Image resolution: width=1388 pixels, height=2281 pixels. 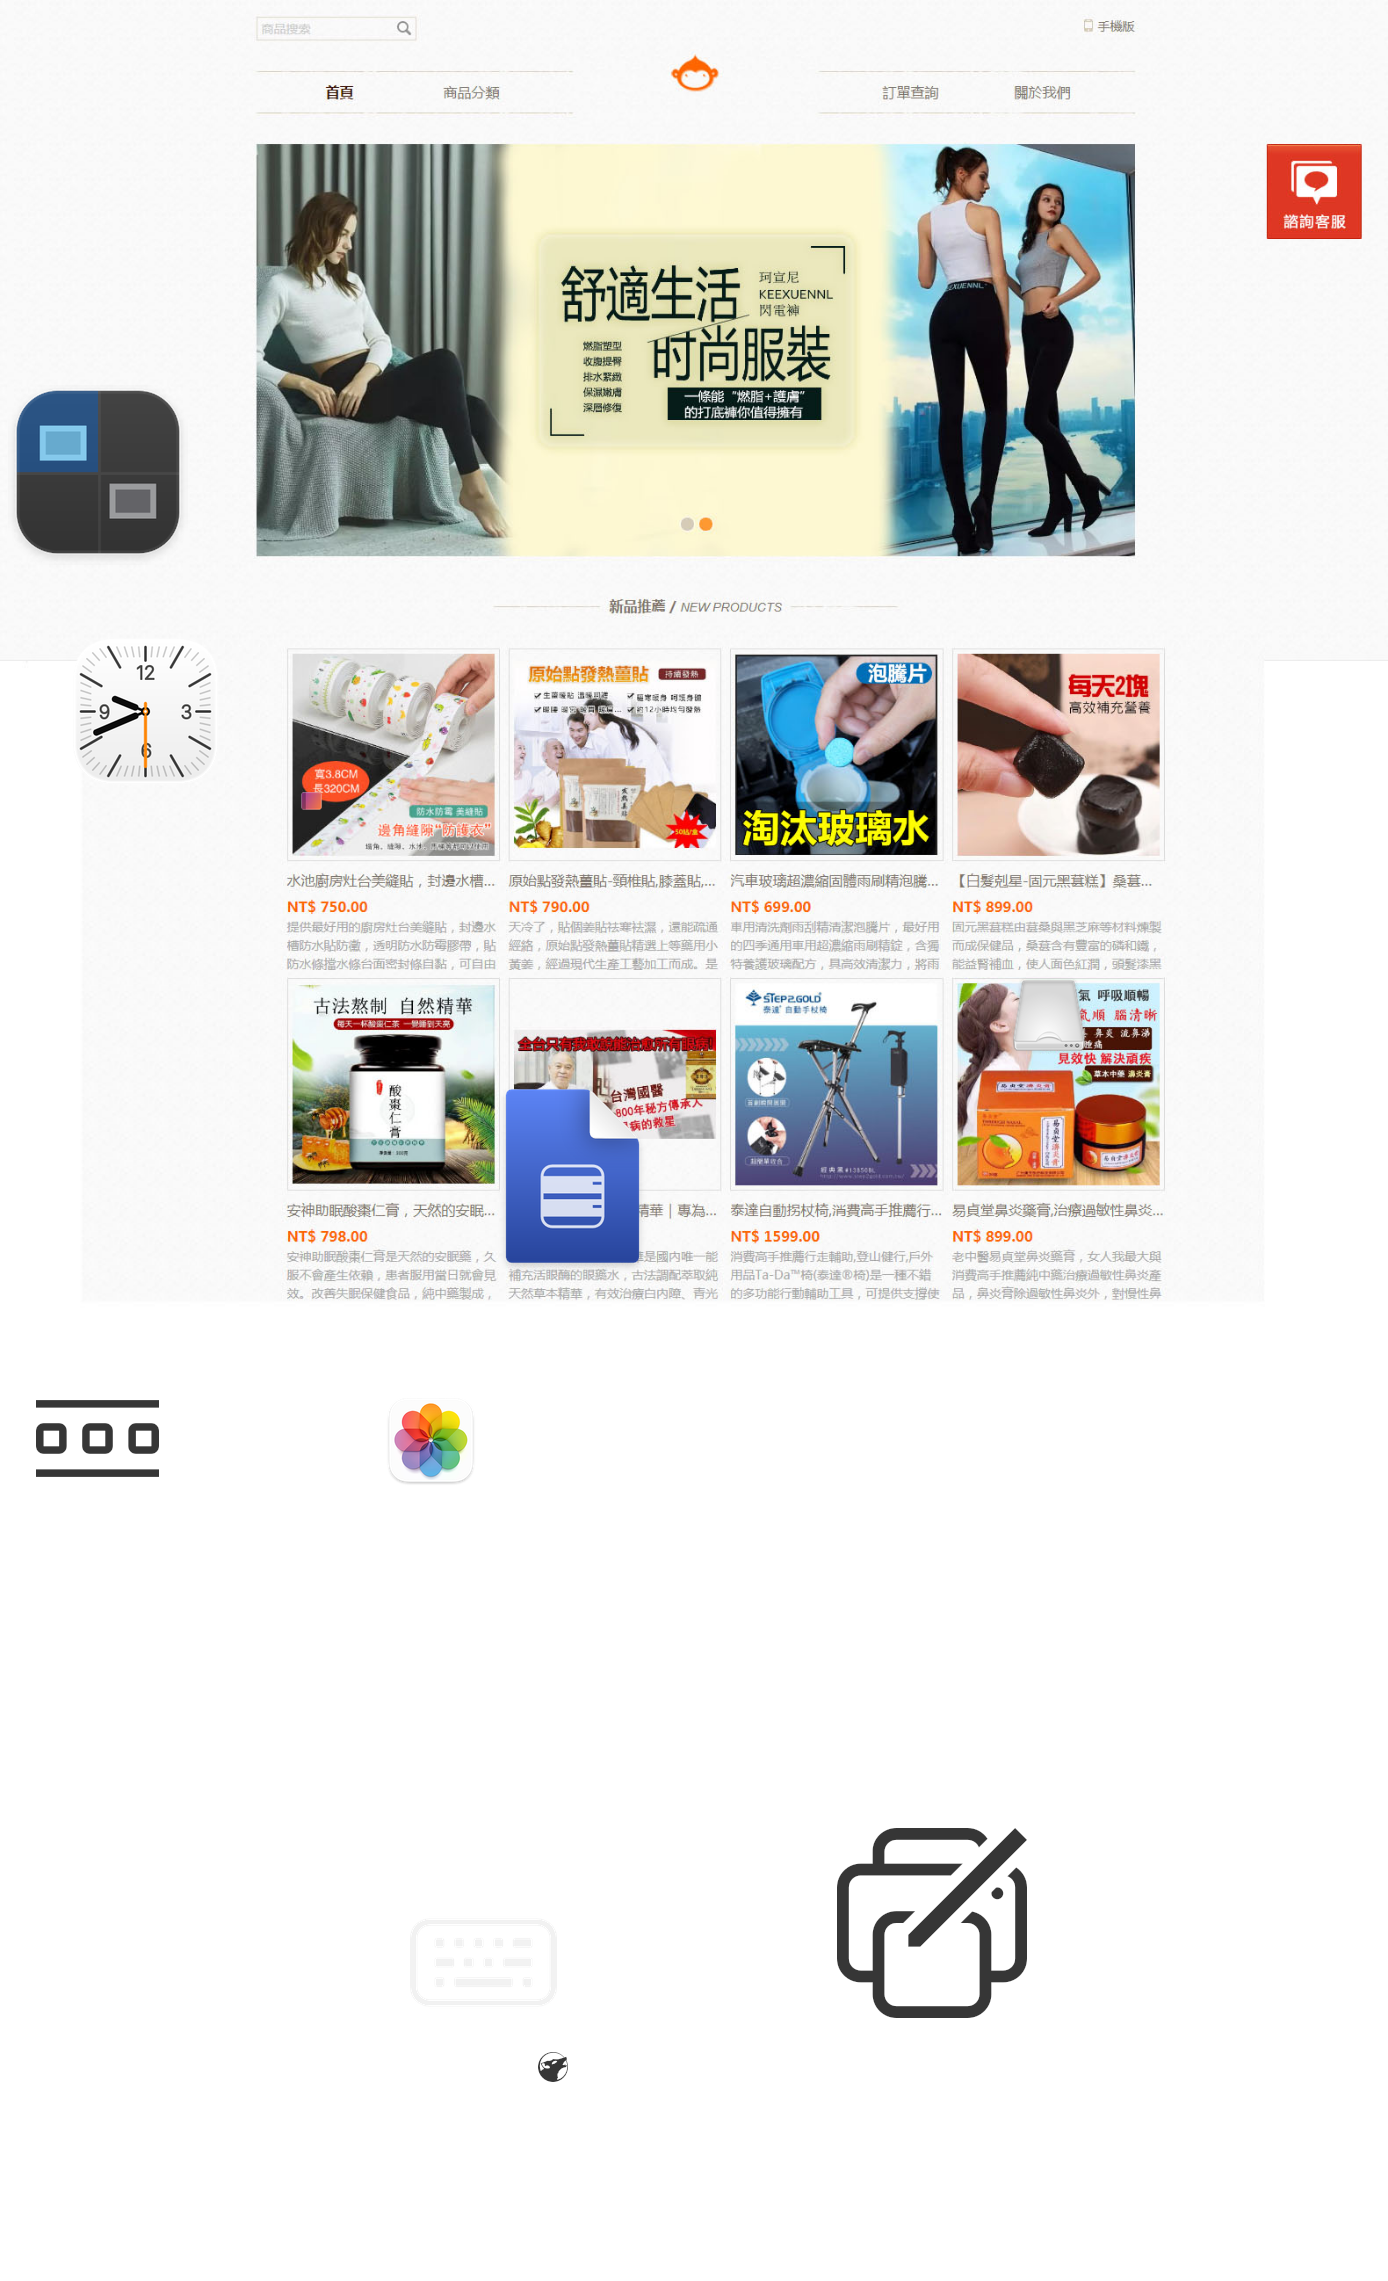 I want to click on open the photos app, so click(x=431, y=1440).